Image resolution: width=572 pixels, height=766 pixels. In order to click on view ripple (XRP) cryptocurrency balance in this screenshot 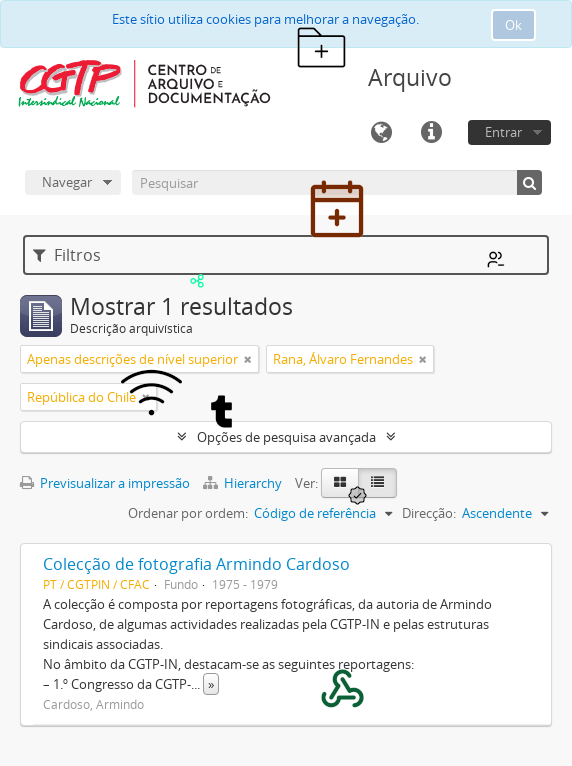, I will do `click(197, 281)`.